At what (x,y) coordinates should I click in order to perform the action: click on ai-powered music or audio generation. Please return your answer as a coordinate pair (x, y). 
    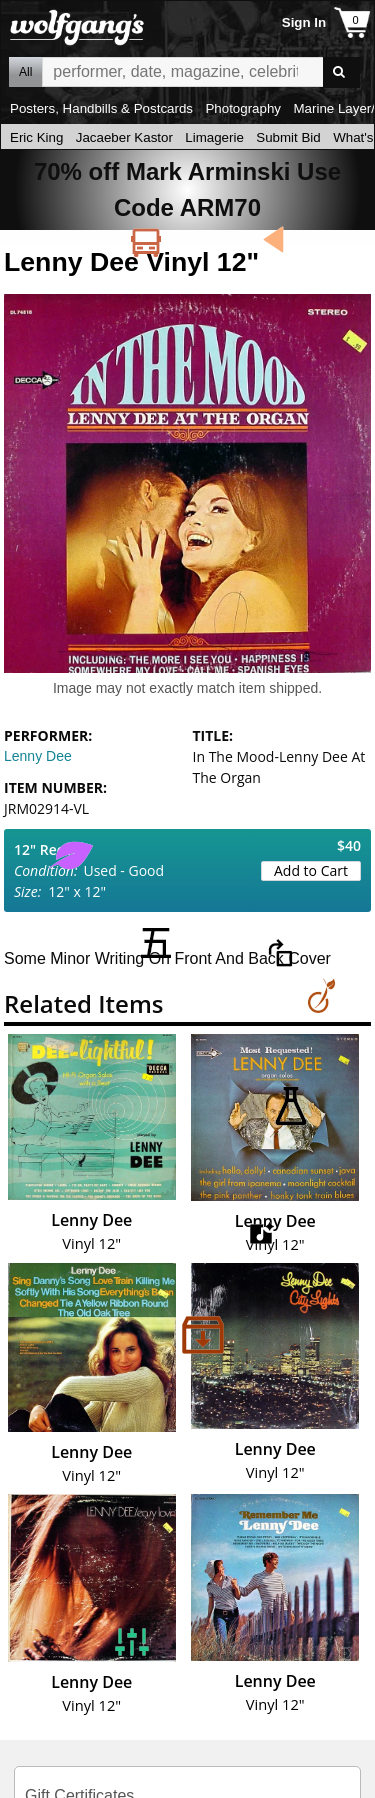
    Looking at the image, I should click on (261, 1234).